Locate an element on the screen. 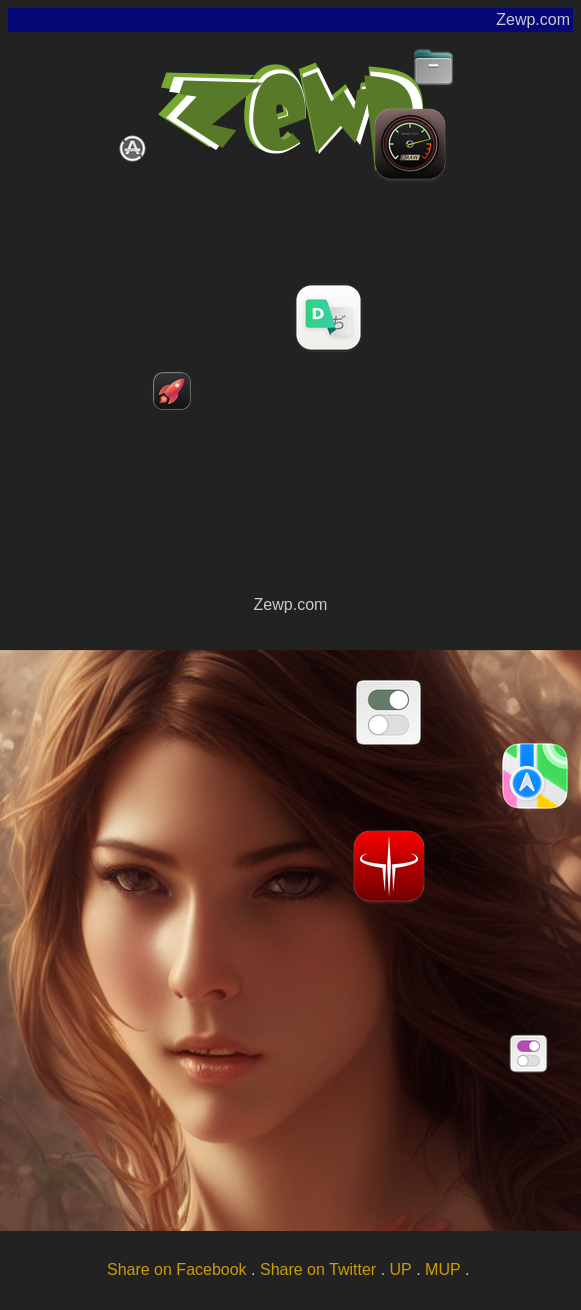 The height and width of the screenshot is (1310, 581). open dialect translation app is located at coordinates (328, 317).